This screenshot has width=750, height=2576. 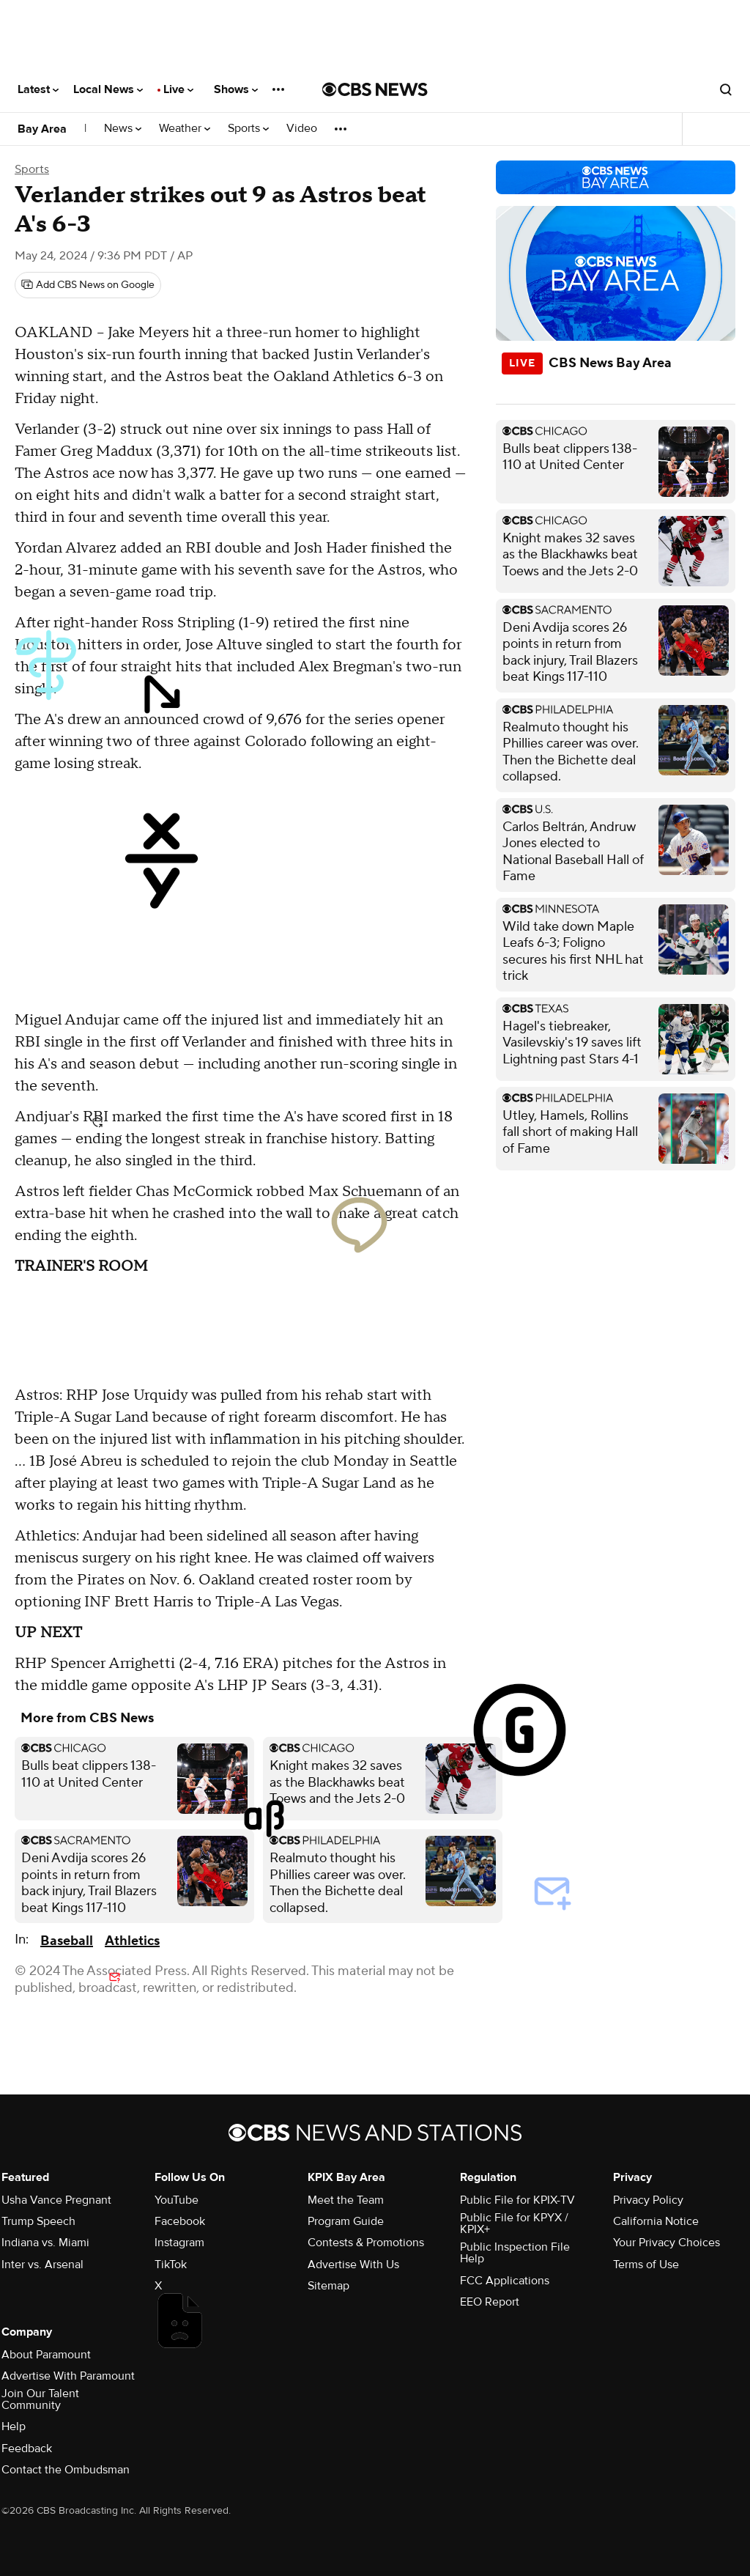 I want to click on indicates a file error or problem, so click(x=179, y=2320).